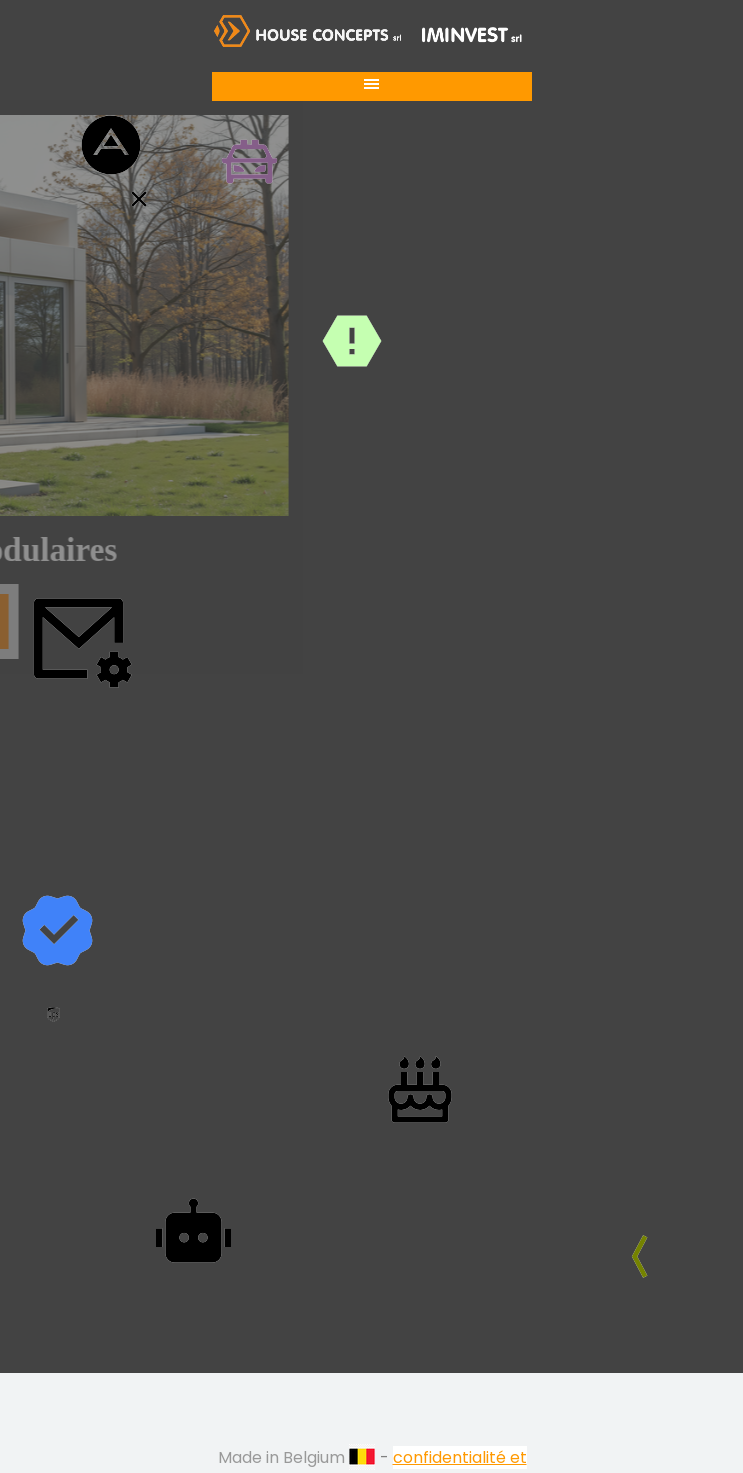 This screenshot has width=743, height=1473. Describe the element at coordinates (139, 199) in the screenshot. I see `close the current window or dialog` at that location.